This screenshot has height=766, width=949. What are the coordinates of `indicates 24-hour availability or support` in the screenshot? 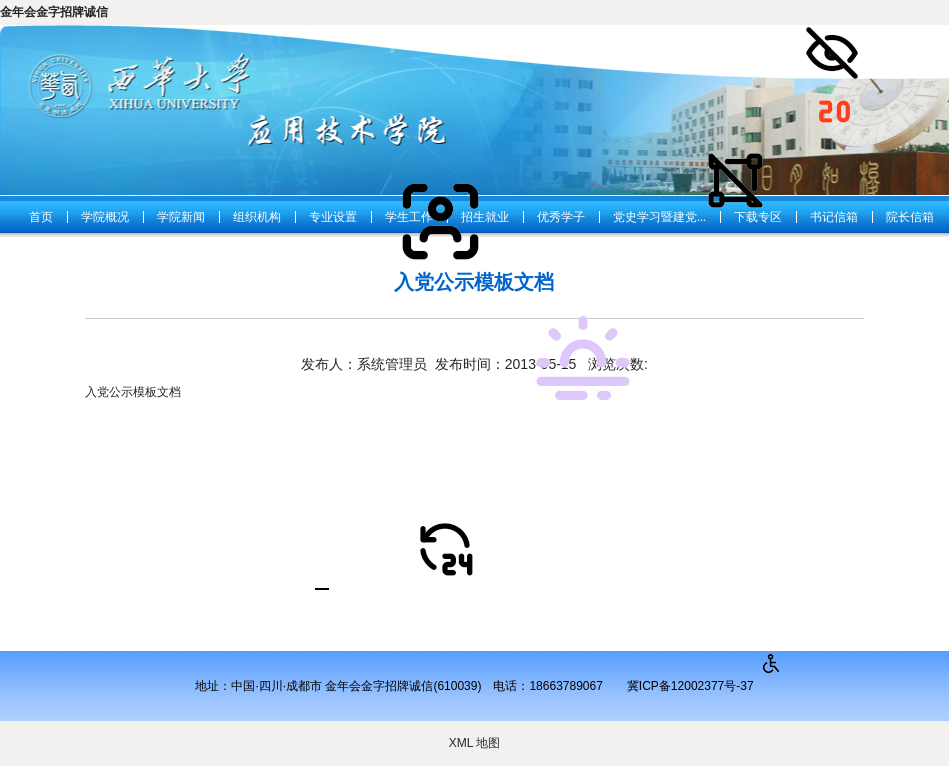 It's located at (445, 548).